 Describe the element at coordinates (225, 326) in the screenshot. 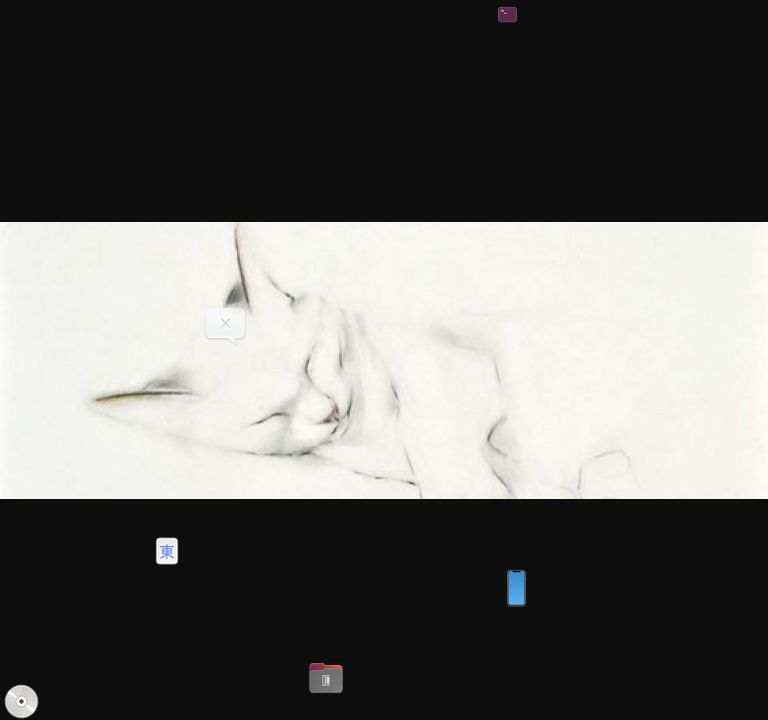

I see `indicates a user is offline or unavailable` at that location.